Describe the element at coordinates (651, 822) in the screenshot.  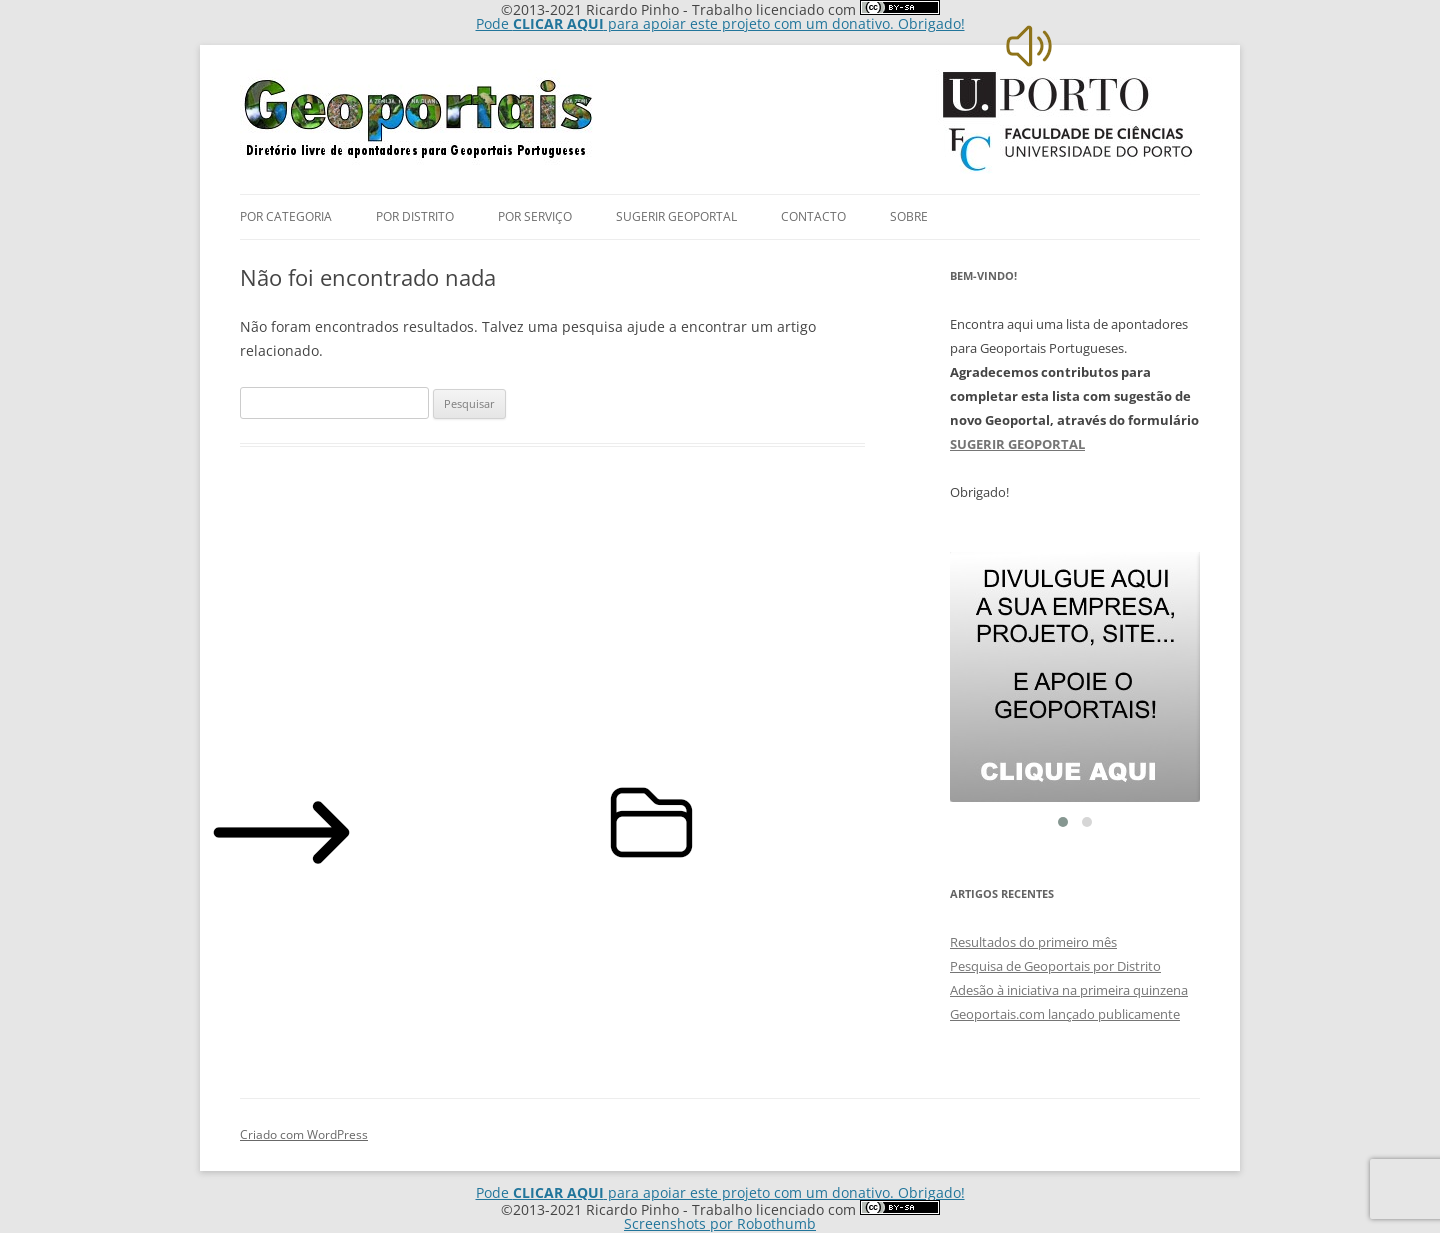
I see `access files and documents` at that location.